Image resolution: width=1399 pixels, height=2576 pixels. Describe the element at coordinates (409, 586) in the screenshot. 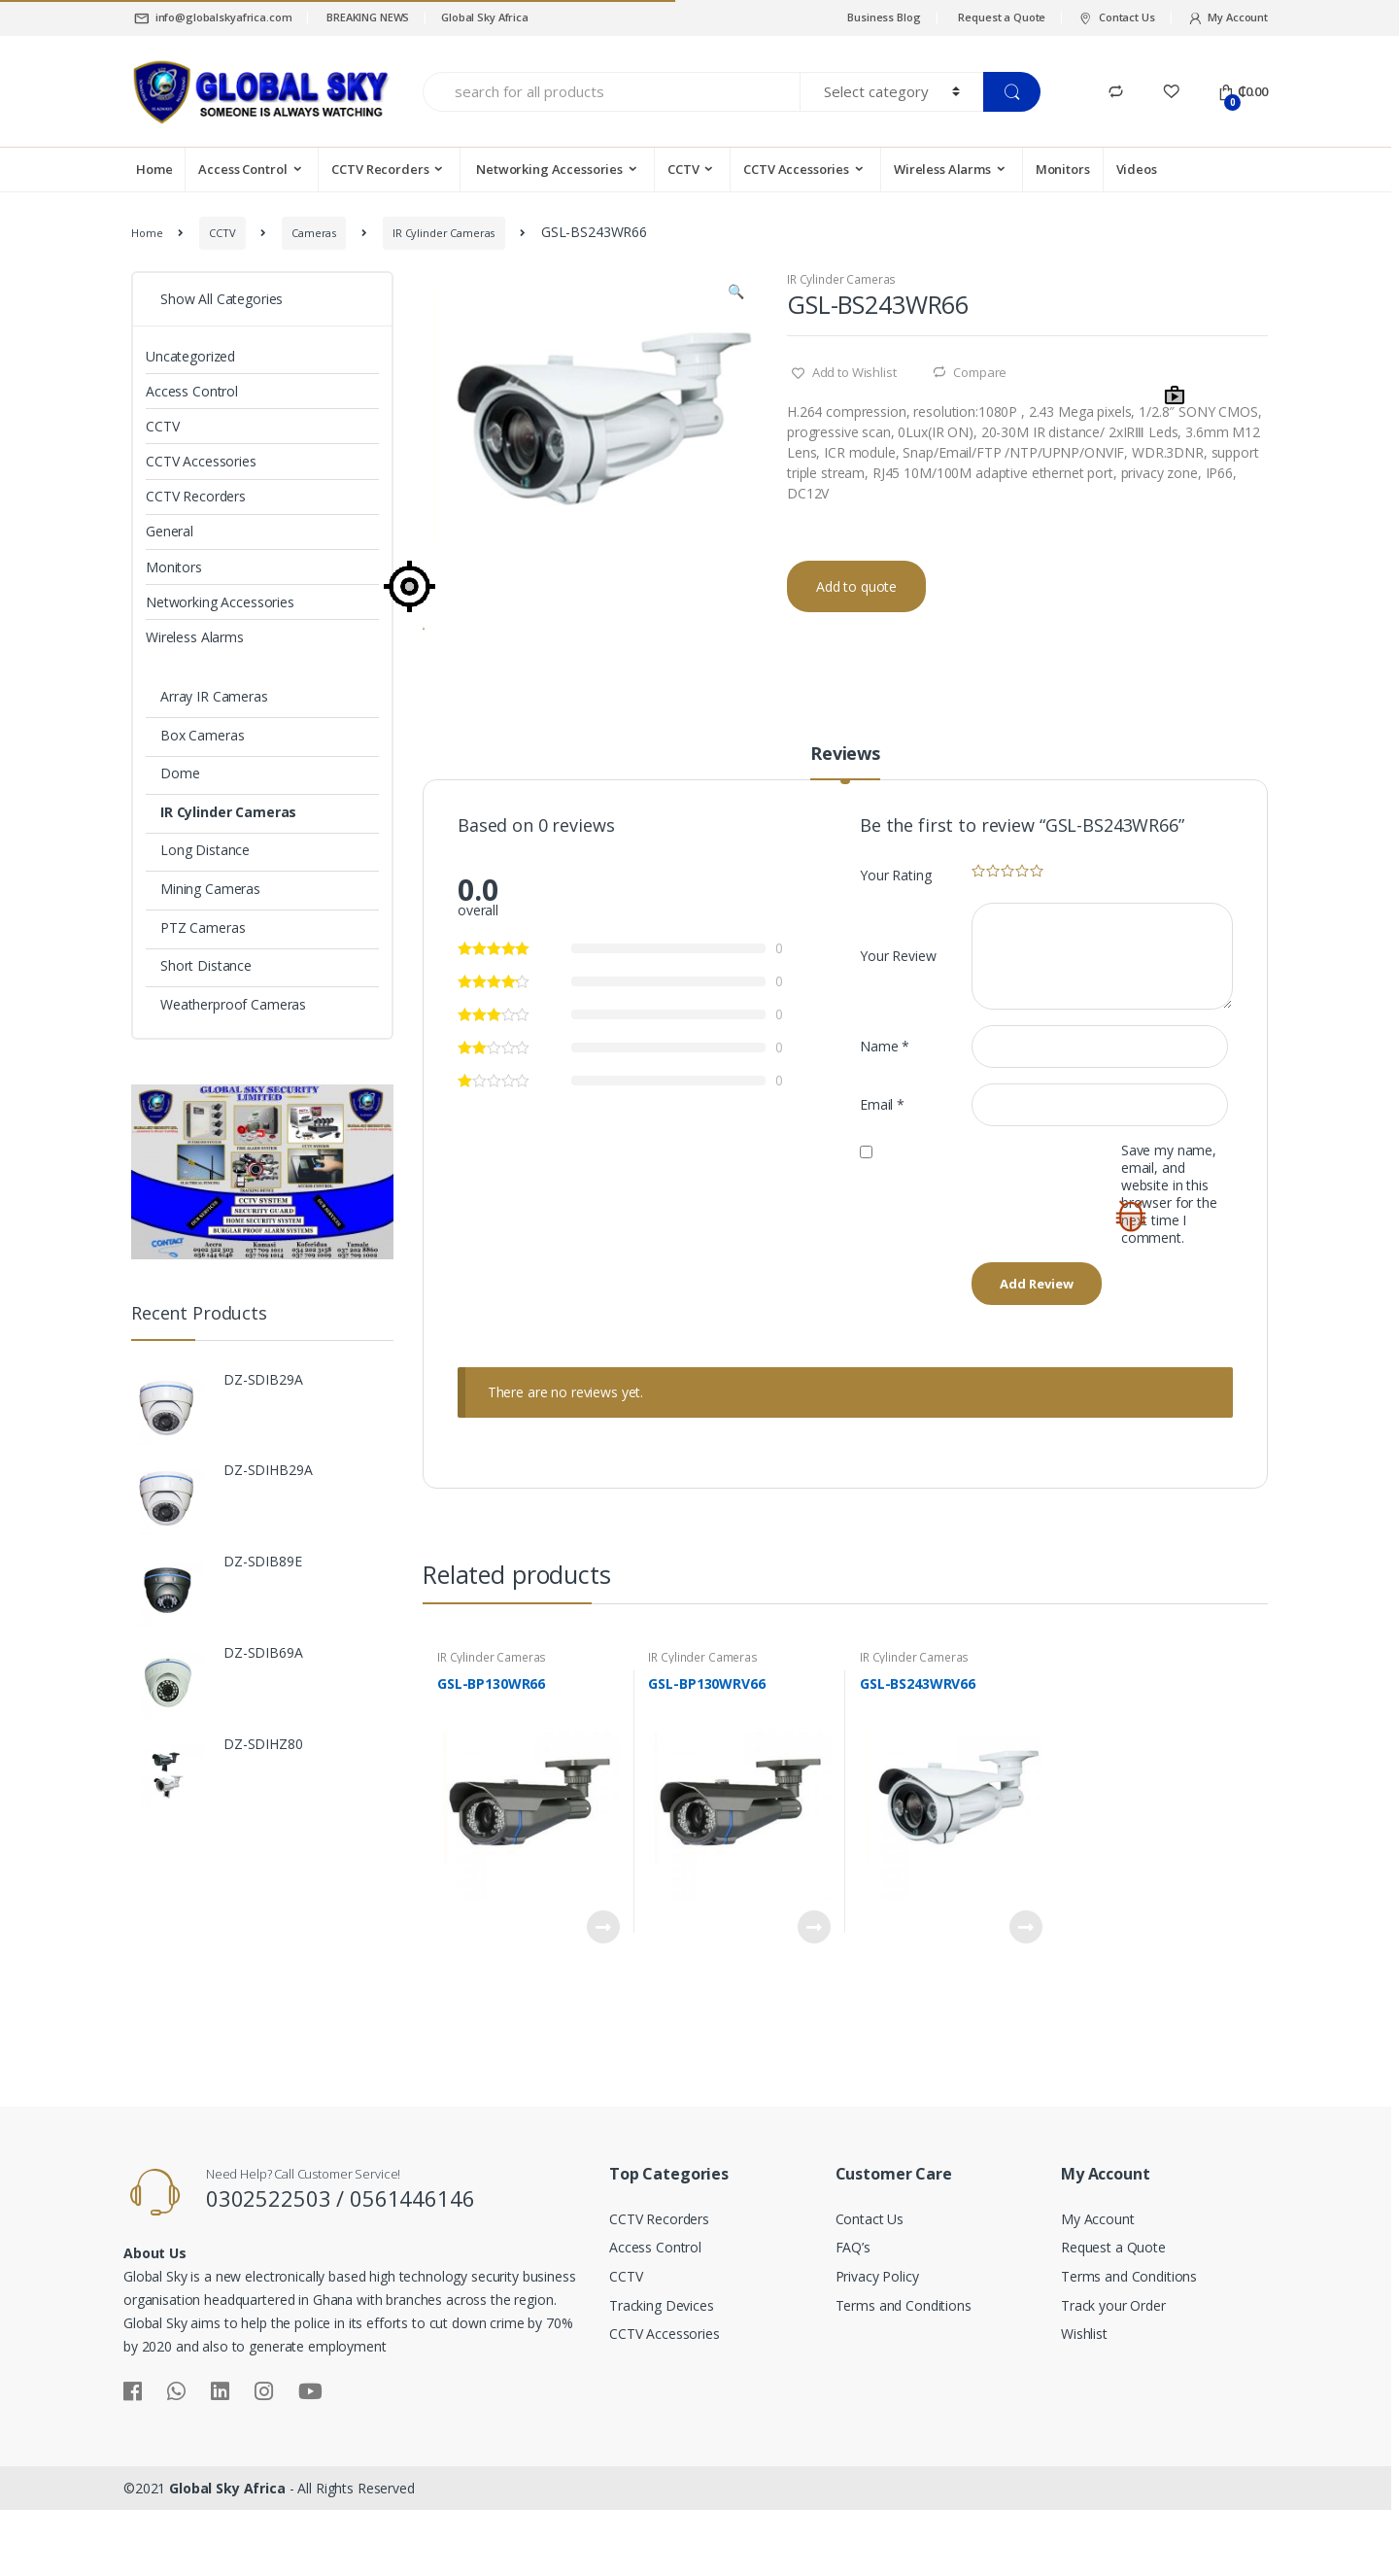

I see `center map on your current location` at that location.